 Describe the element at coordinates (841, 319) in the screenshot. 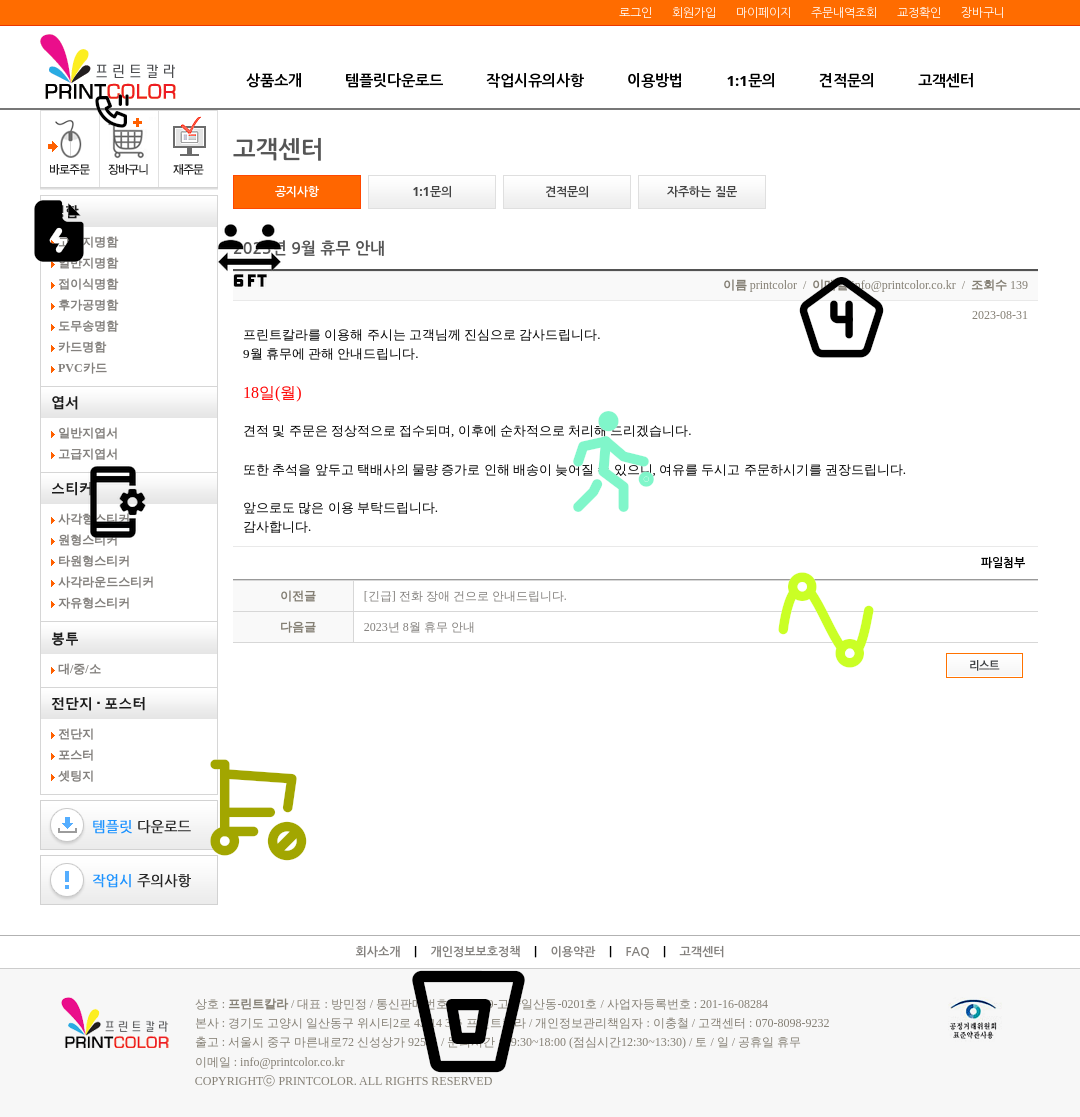

I see `indicates step 4 in a multi-step process` at that location.